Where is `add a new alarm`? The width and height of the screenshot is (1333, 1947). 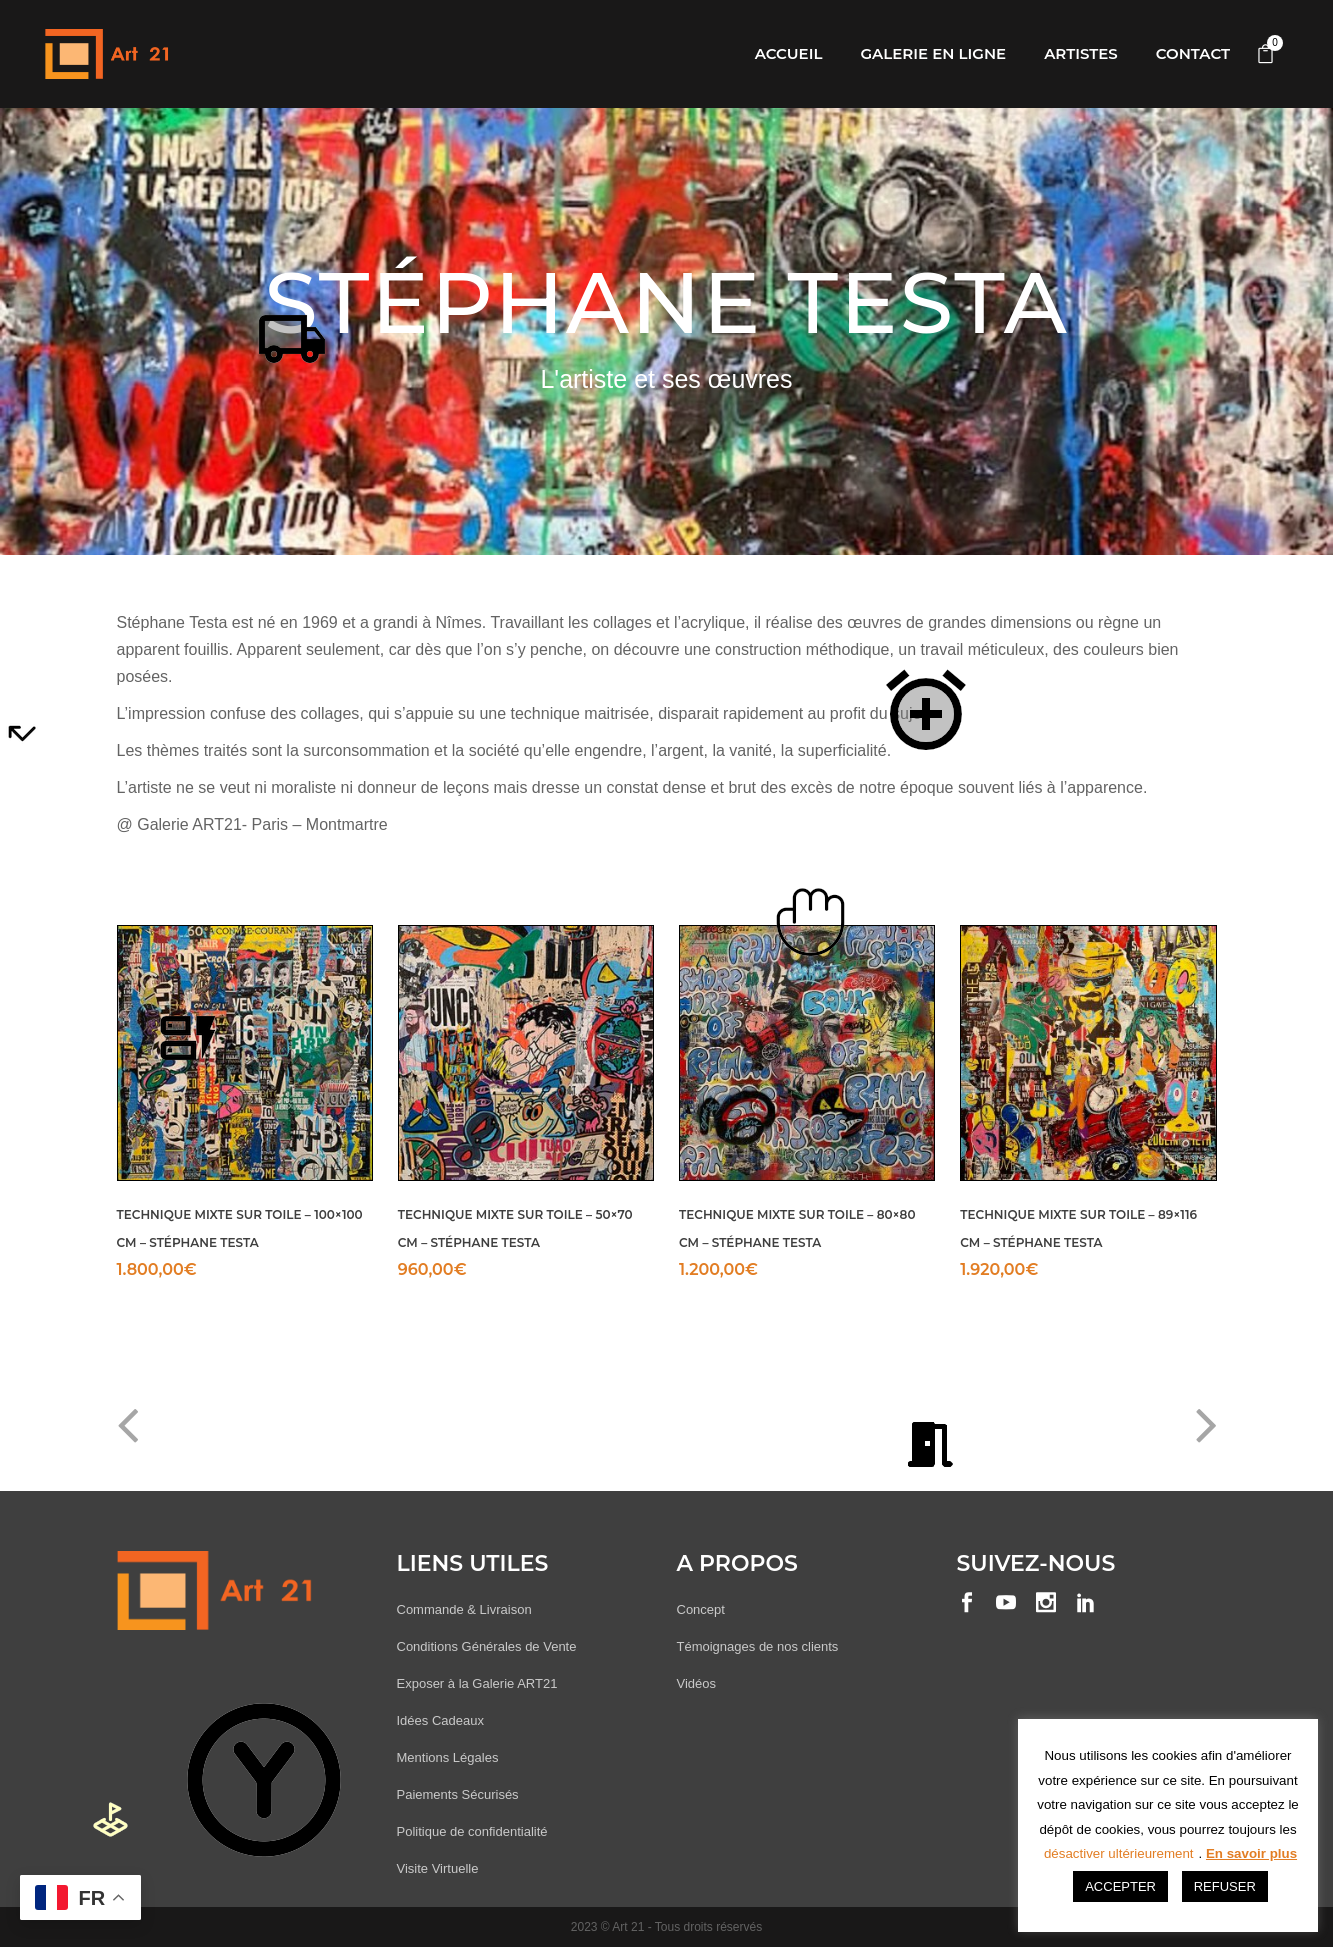
add a new alarm is located at coordinates (926, 710).